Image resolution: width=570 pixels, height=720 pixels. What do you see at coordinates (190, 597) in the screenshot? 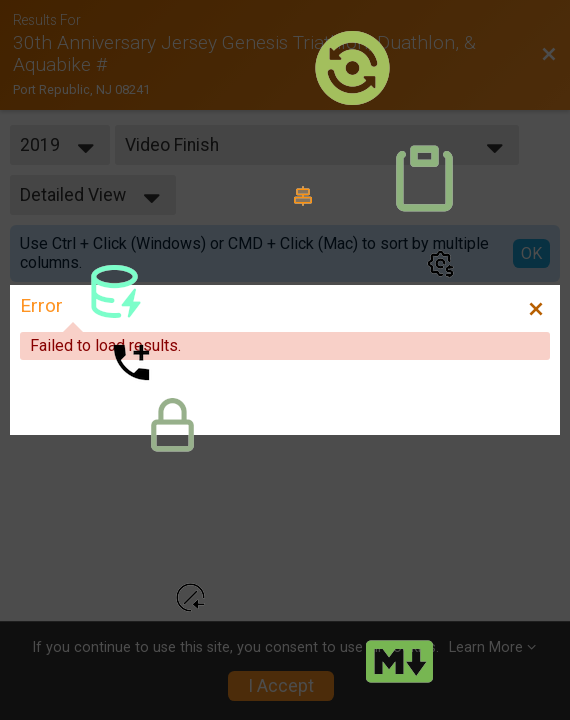
I see `indicates a tracked issue was closed as not planned` at bounding box center [190, 597].